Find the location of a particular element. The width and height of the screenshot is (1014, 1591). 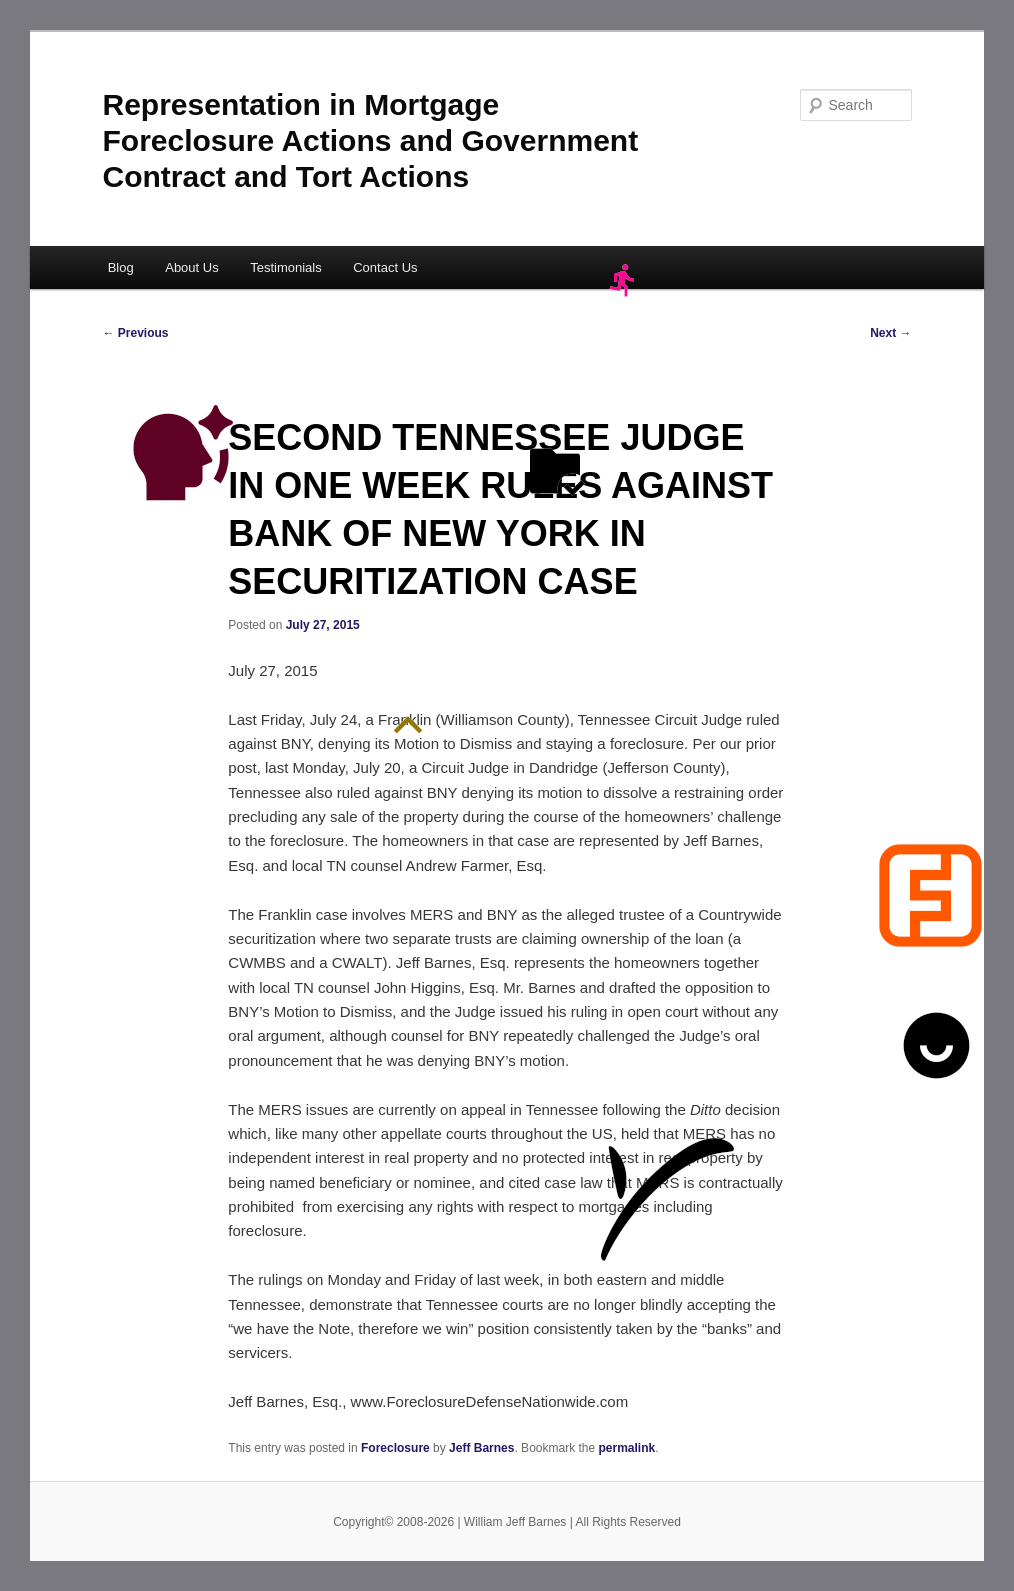

view your profile is located at coordinates (936, 1045).